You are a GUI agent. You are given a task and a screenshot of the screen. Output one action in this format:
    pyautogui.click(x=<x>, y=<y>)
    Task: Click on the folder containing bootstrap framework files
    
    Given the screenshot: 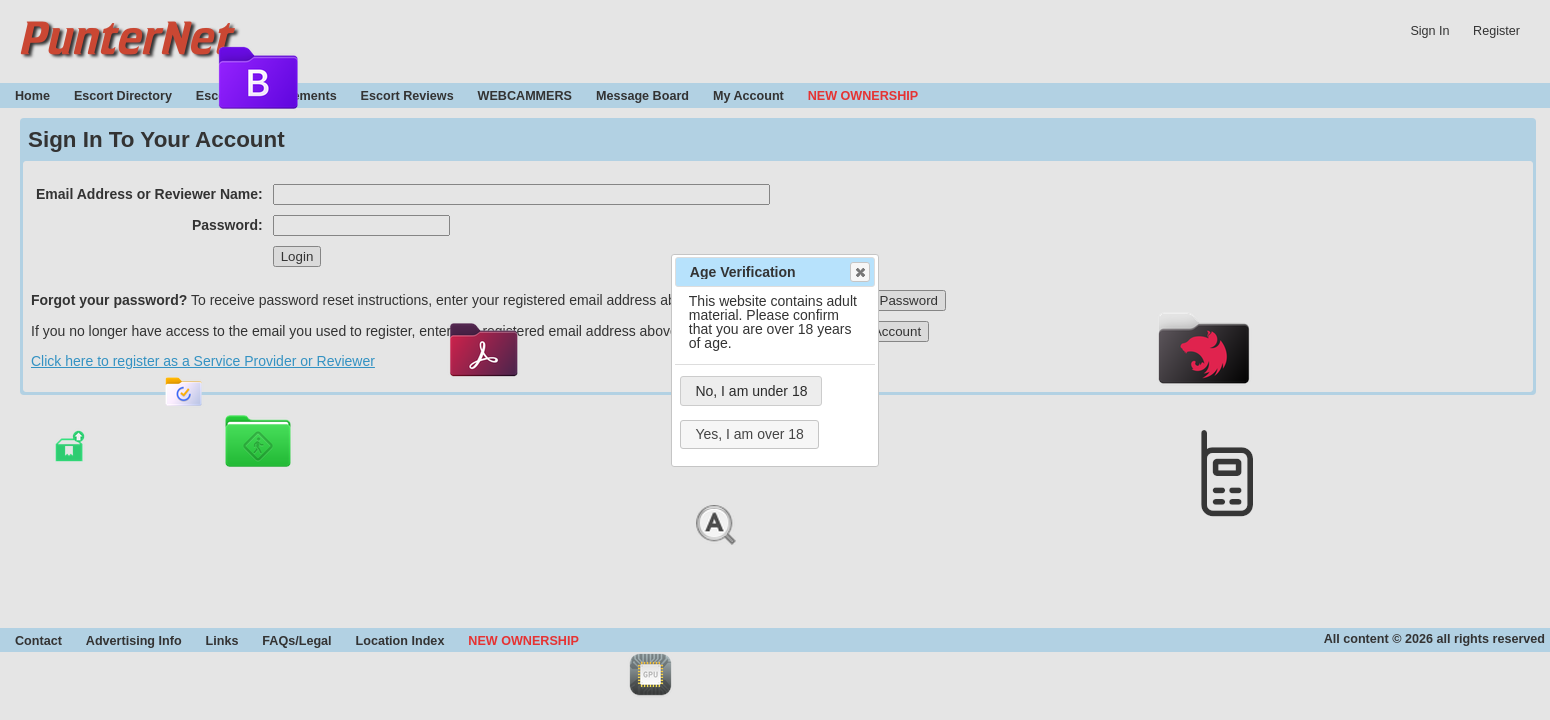 What is the action you would take?
    pyautogui.click(x=258, y=80)
    